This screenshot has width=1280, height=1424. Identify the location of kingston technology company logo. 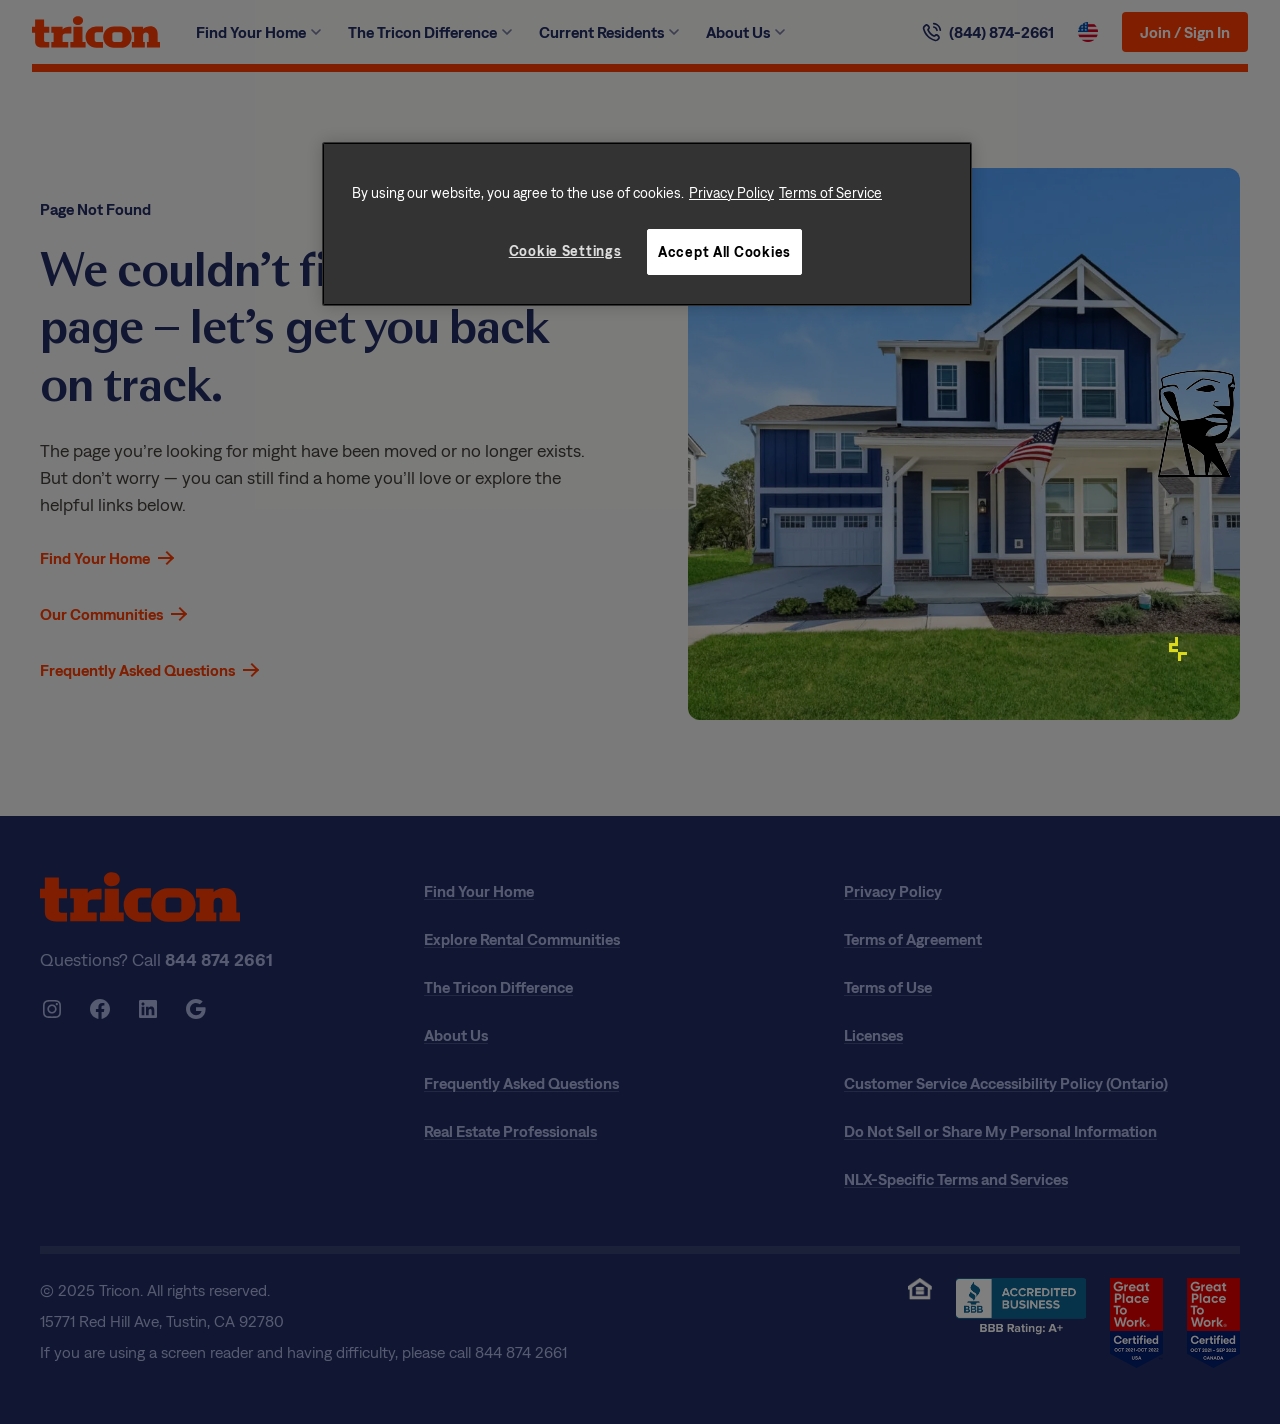
(1196, 423).